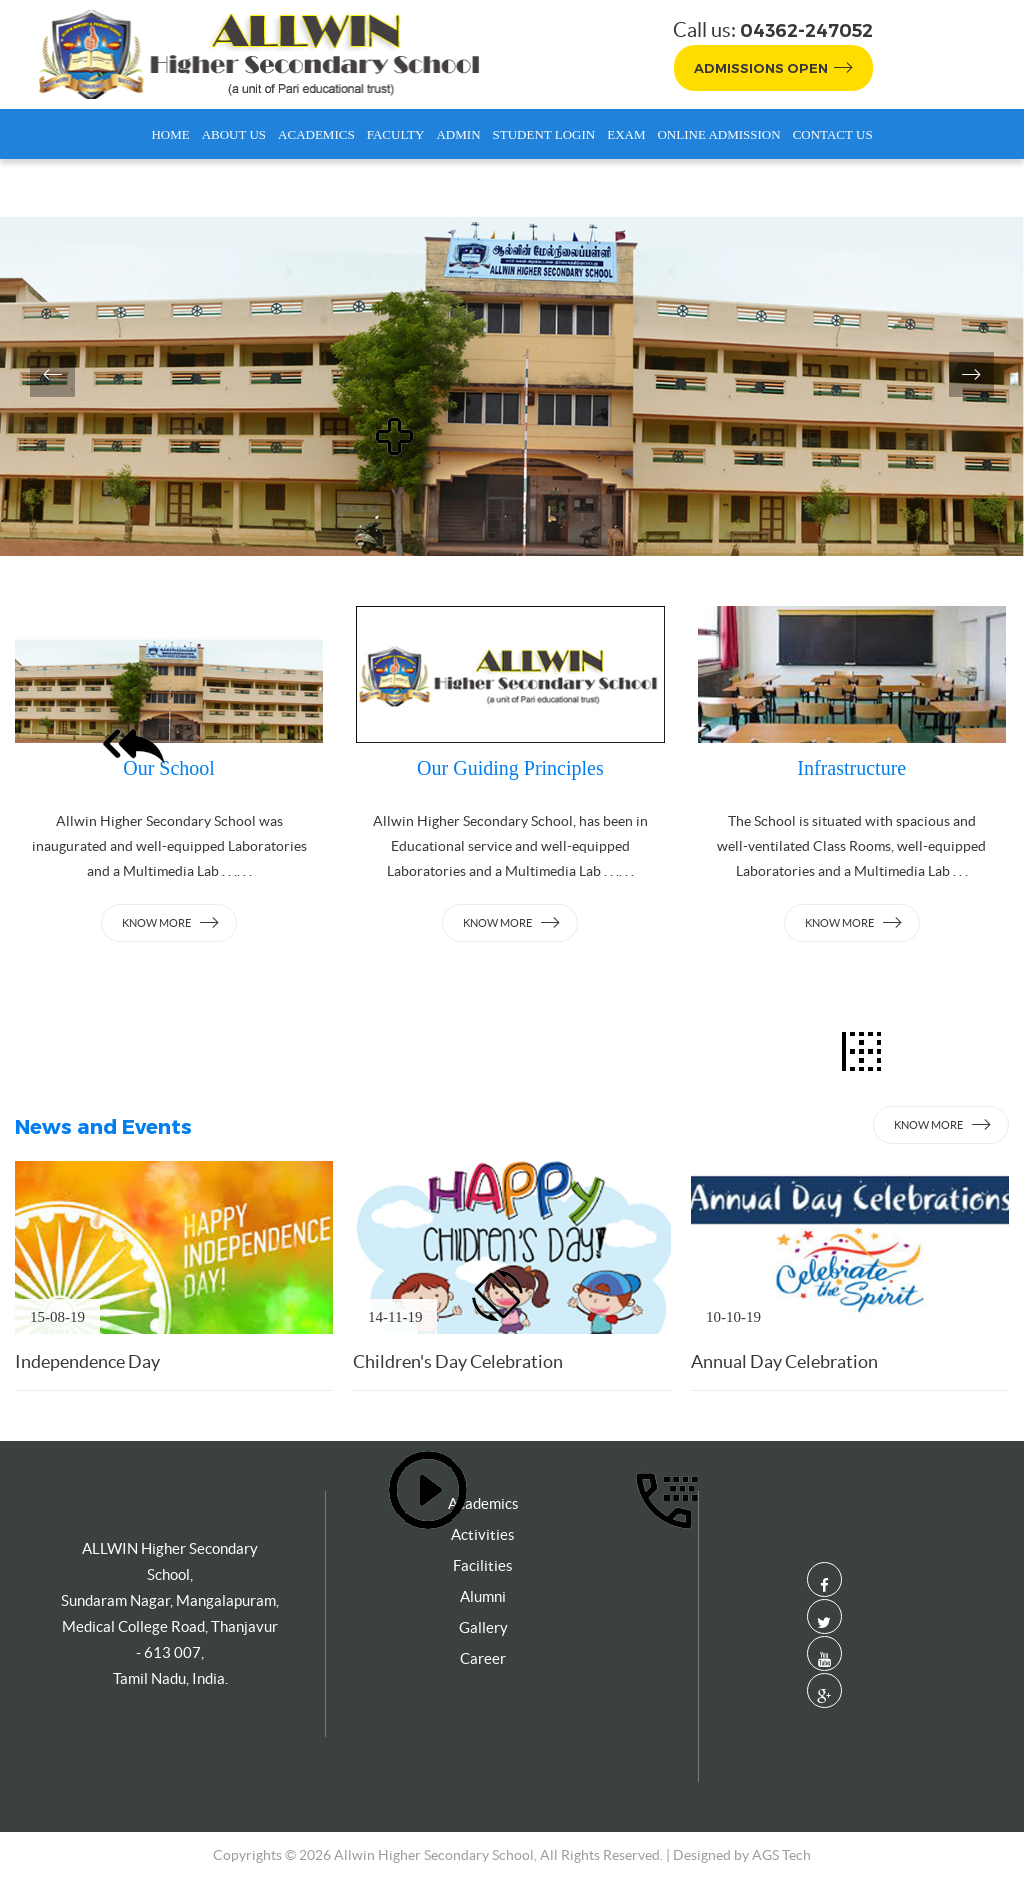 Image resolution: width=1024 pixels, height=1878 pixels. I want to click on rotate screen orientation, so click(497, 1295).